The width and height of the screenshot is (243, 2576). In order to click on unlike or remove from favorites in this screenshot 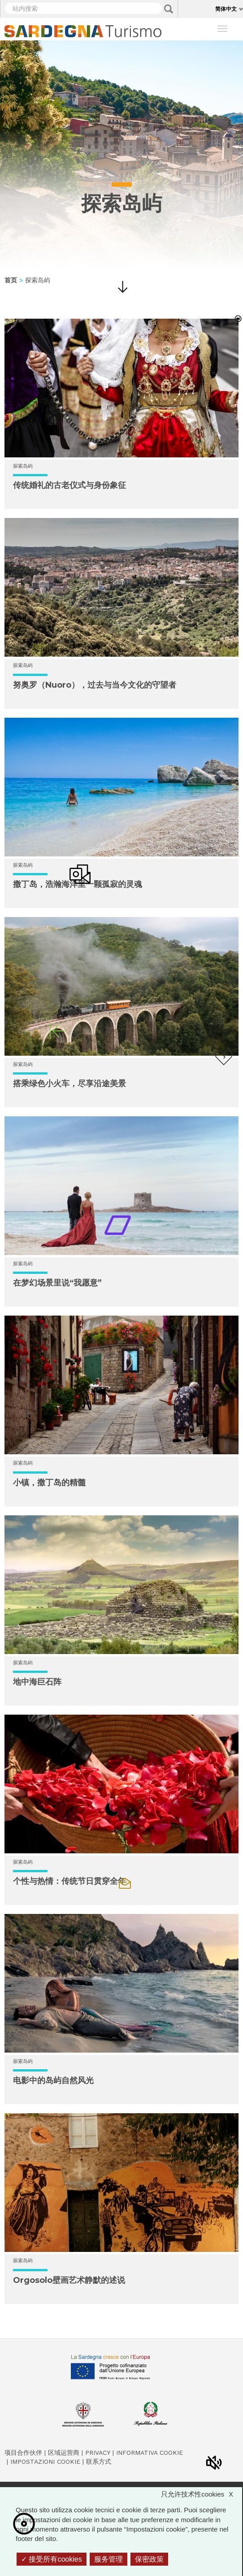, I will do `click(224, 1057)`.